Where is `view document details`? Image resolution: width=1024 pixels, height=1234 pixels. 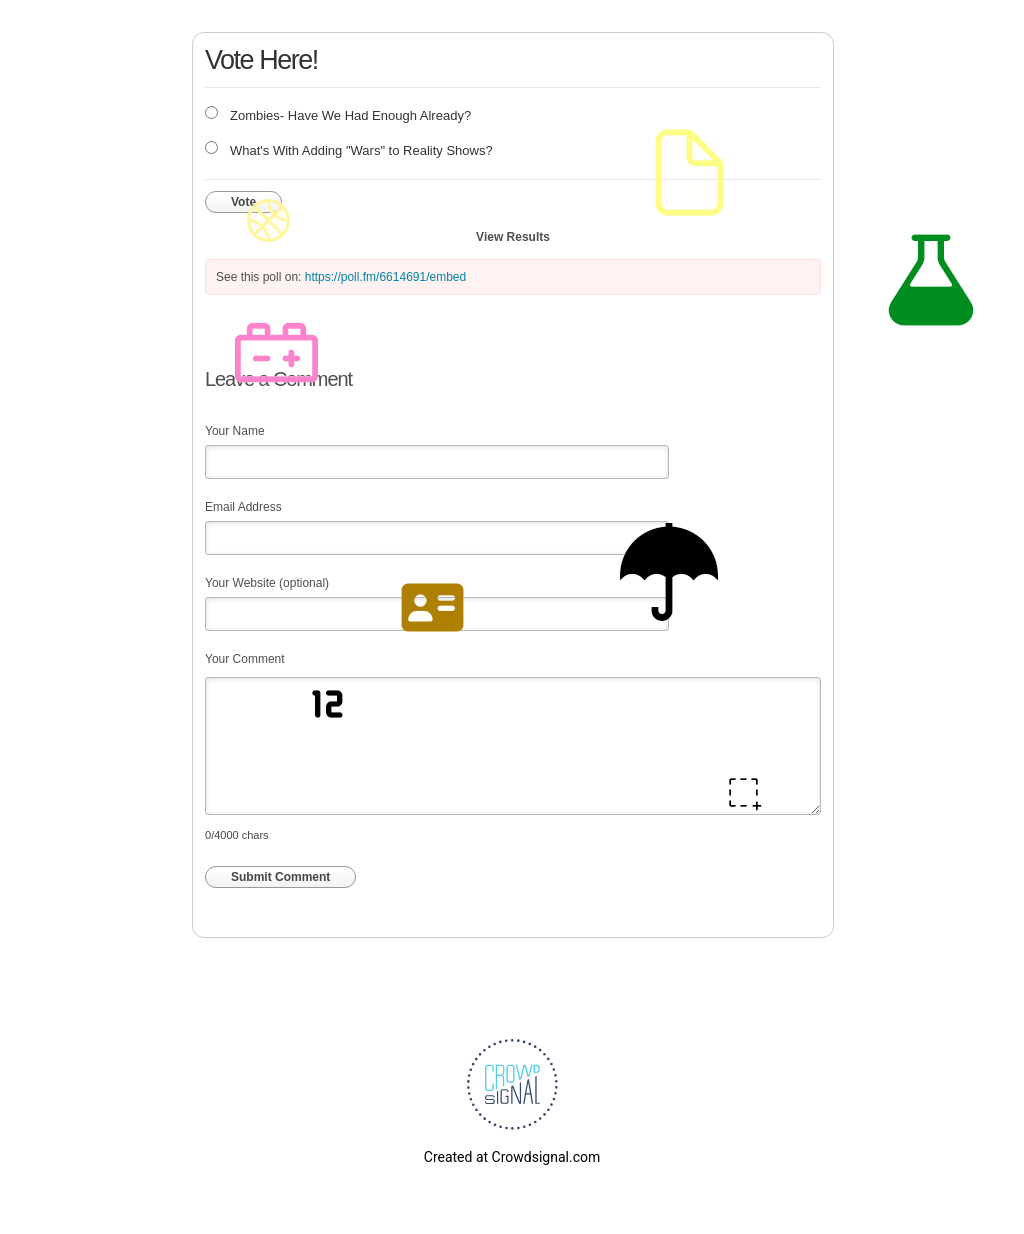
view document details is located at coordinates (689, 172).